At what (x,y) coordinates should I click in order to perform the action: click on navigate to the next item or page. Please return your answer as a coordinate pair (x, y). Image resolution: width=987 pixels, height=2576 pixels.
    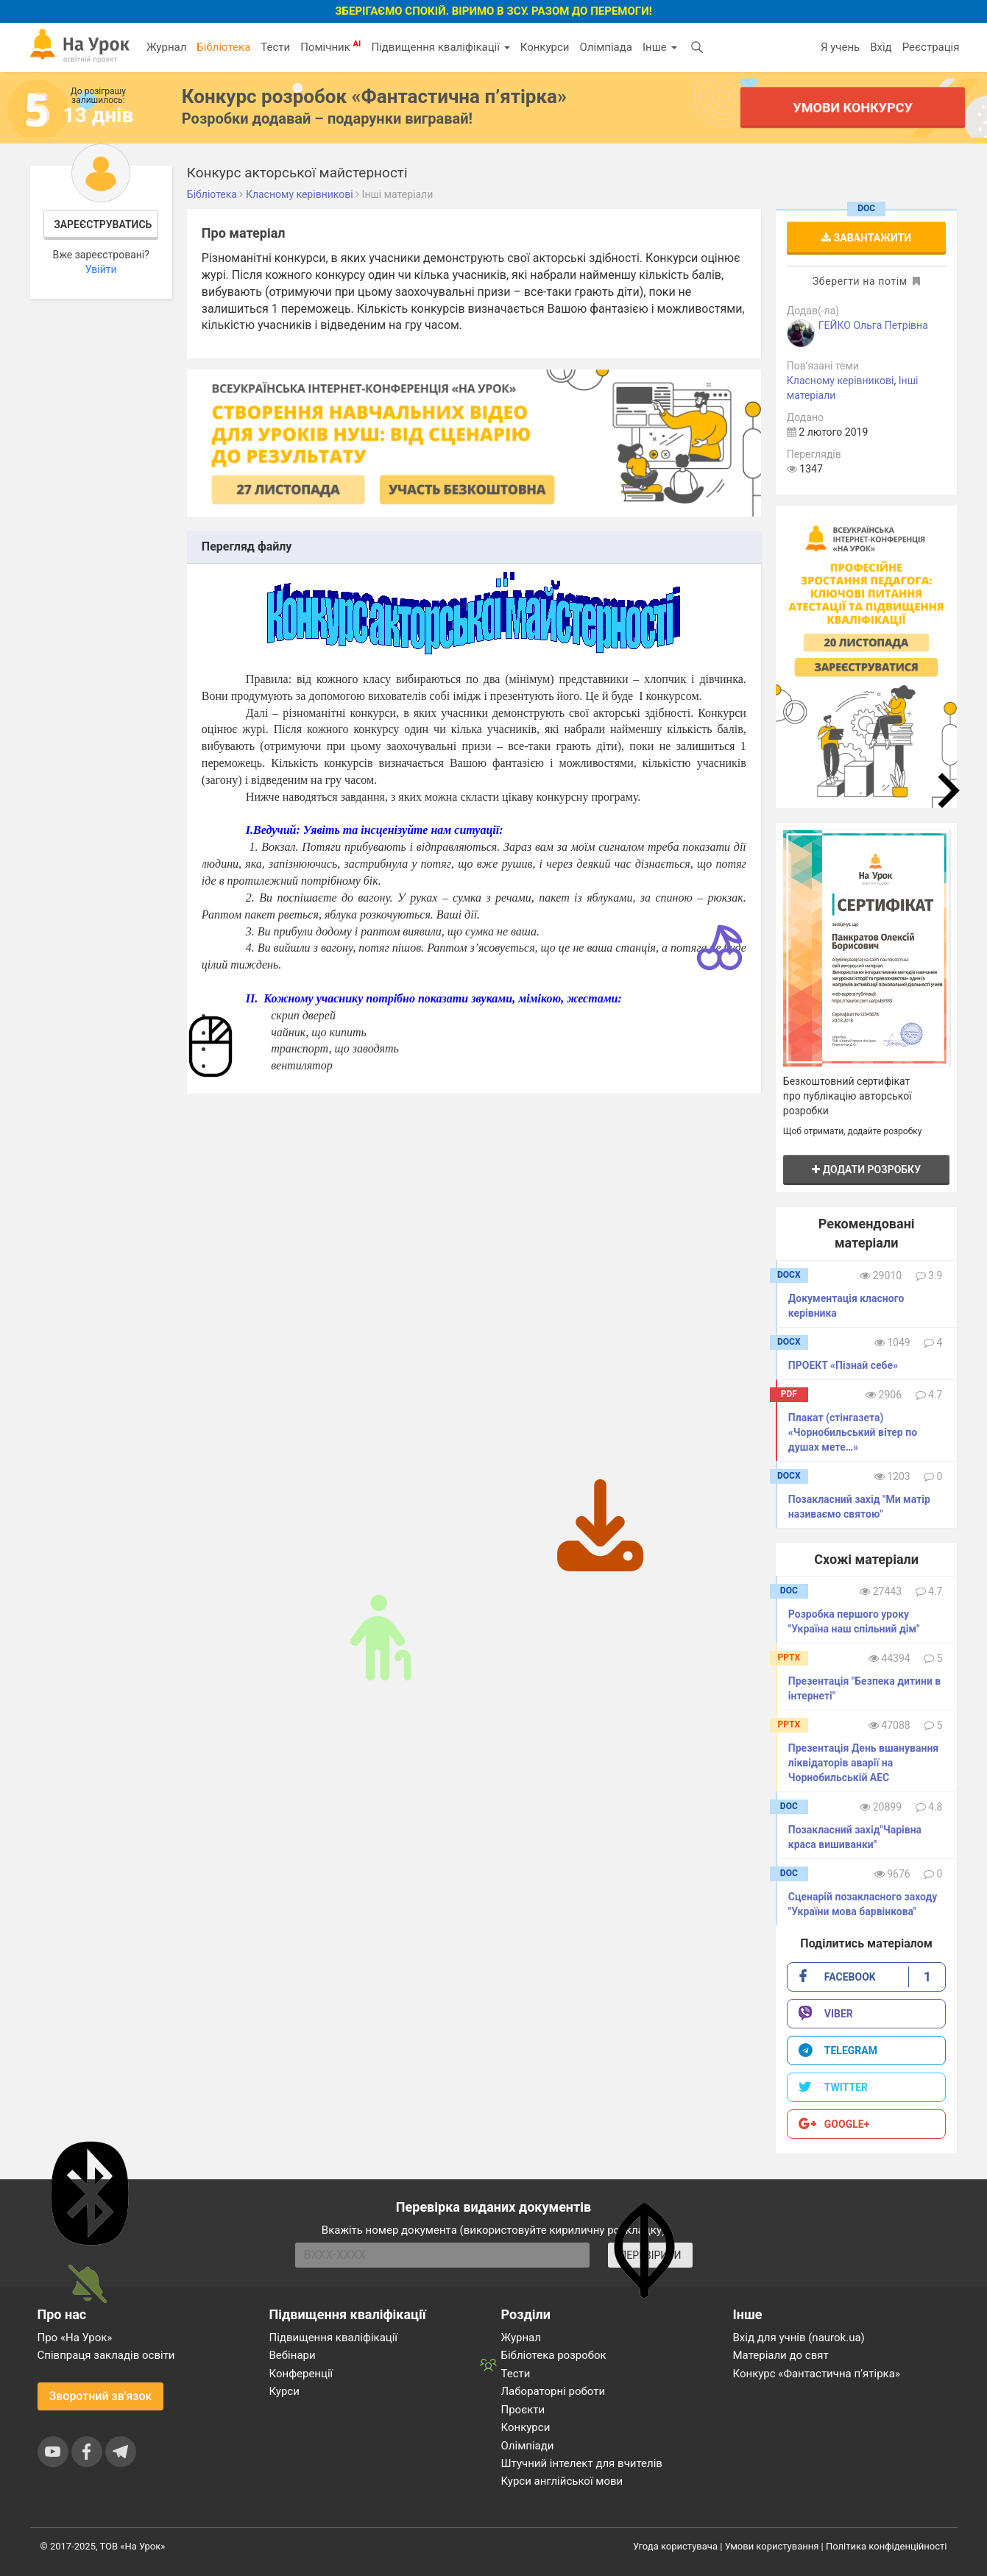
    Looking at the image, I should click on (948, 790).